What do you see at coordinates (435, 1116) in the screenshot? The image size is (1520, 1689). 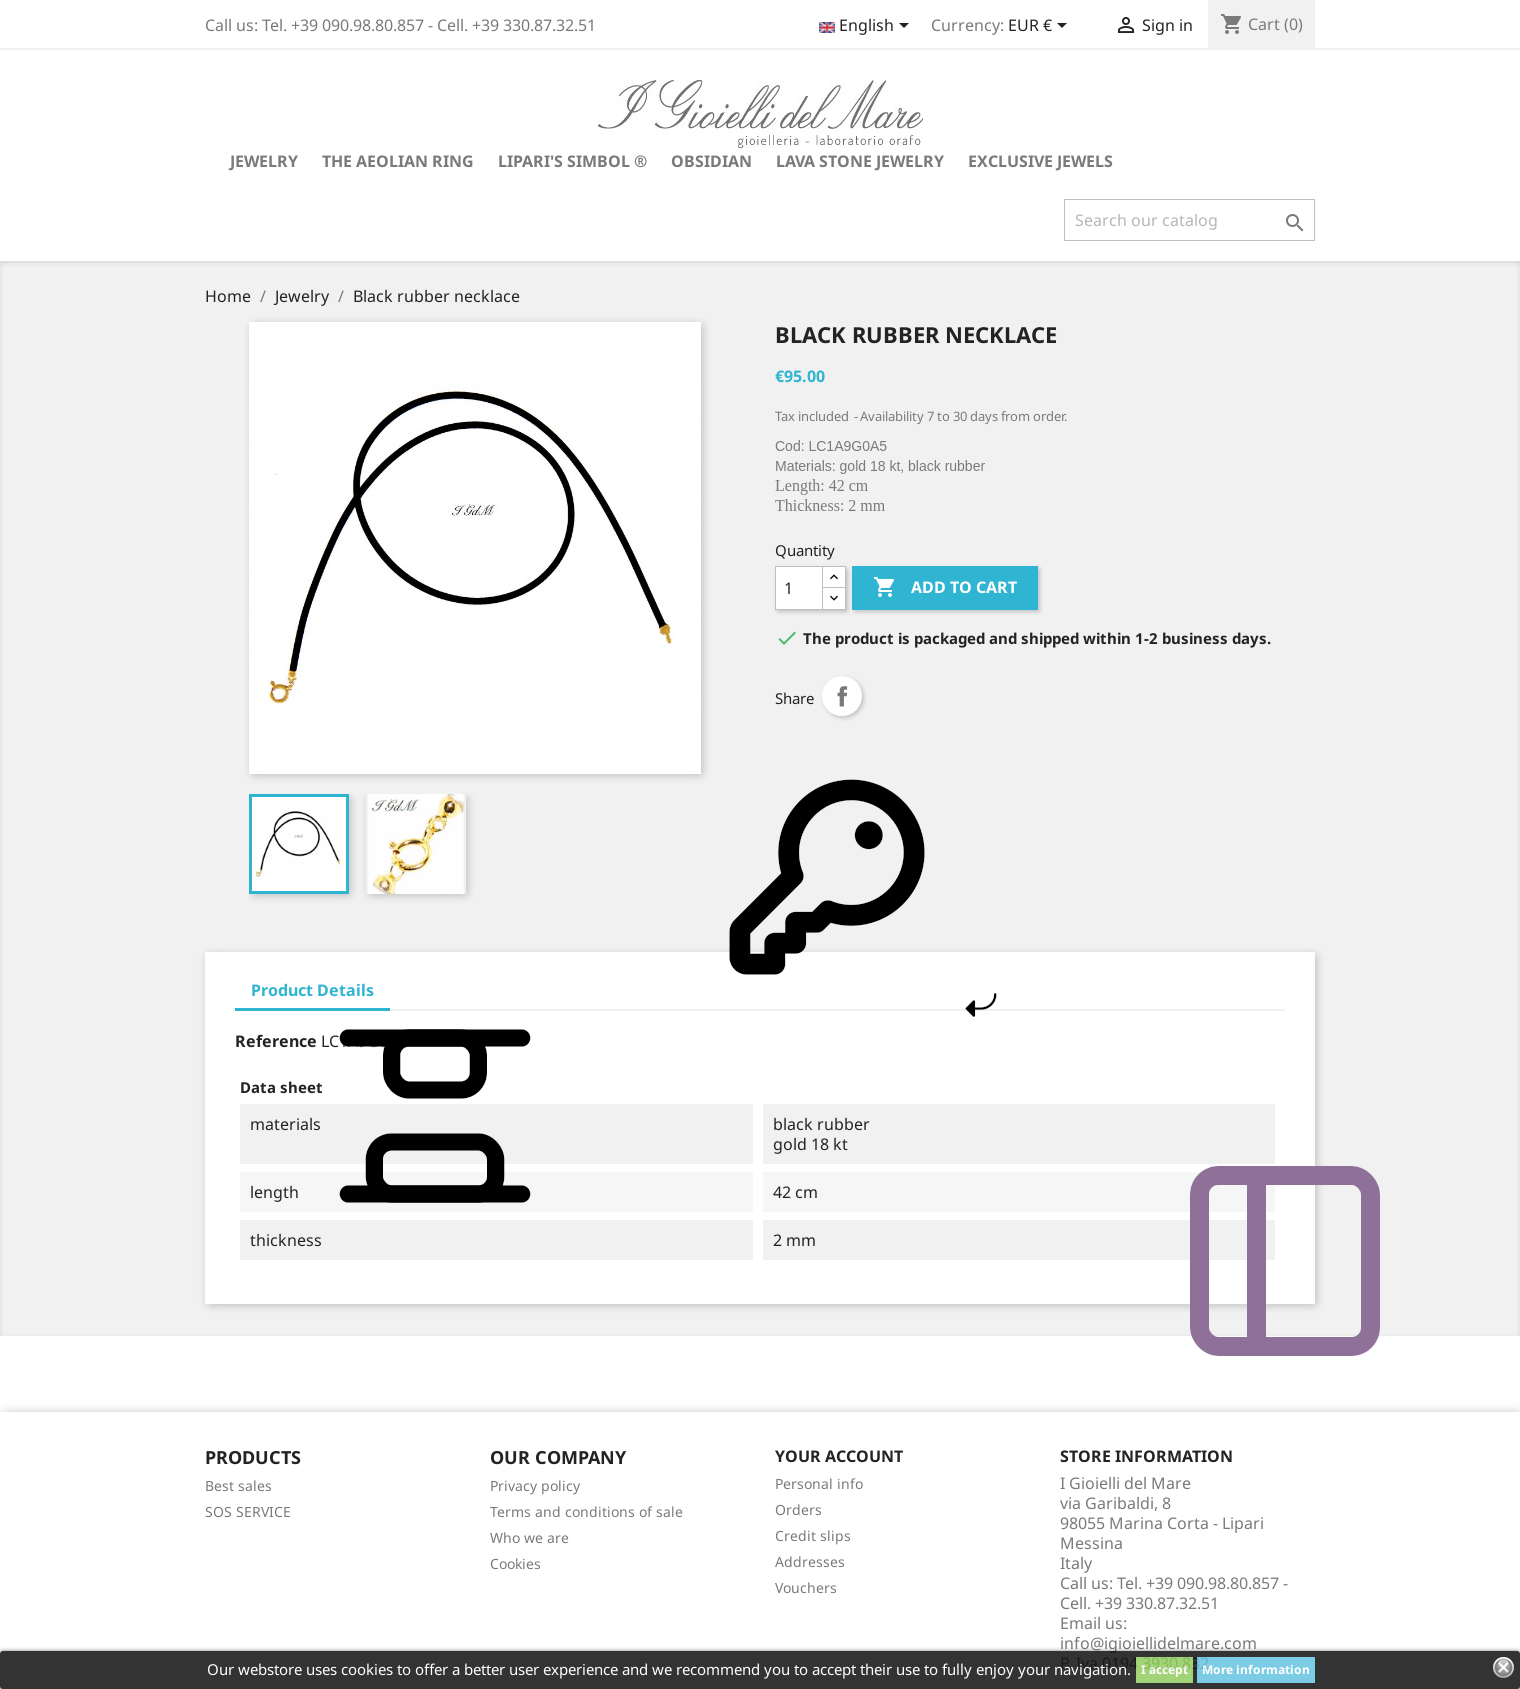 I see `distribute items with equal vertical spacing` at bounding box center [435, 1116].